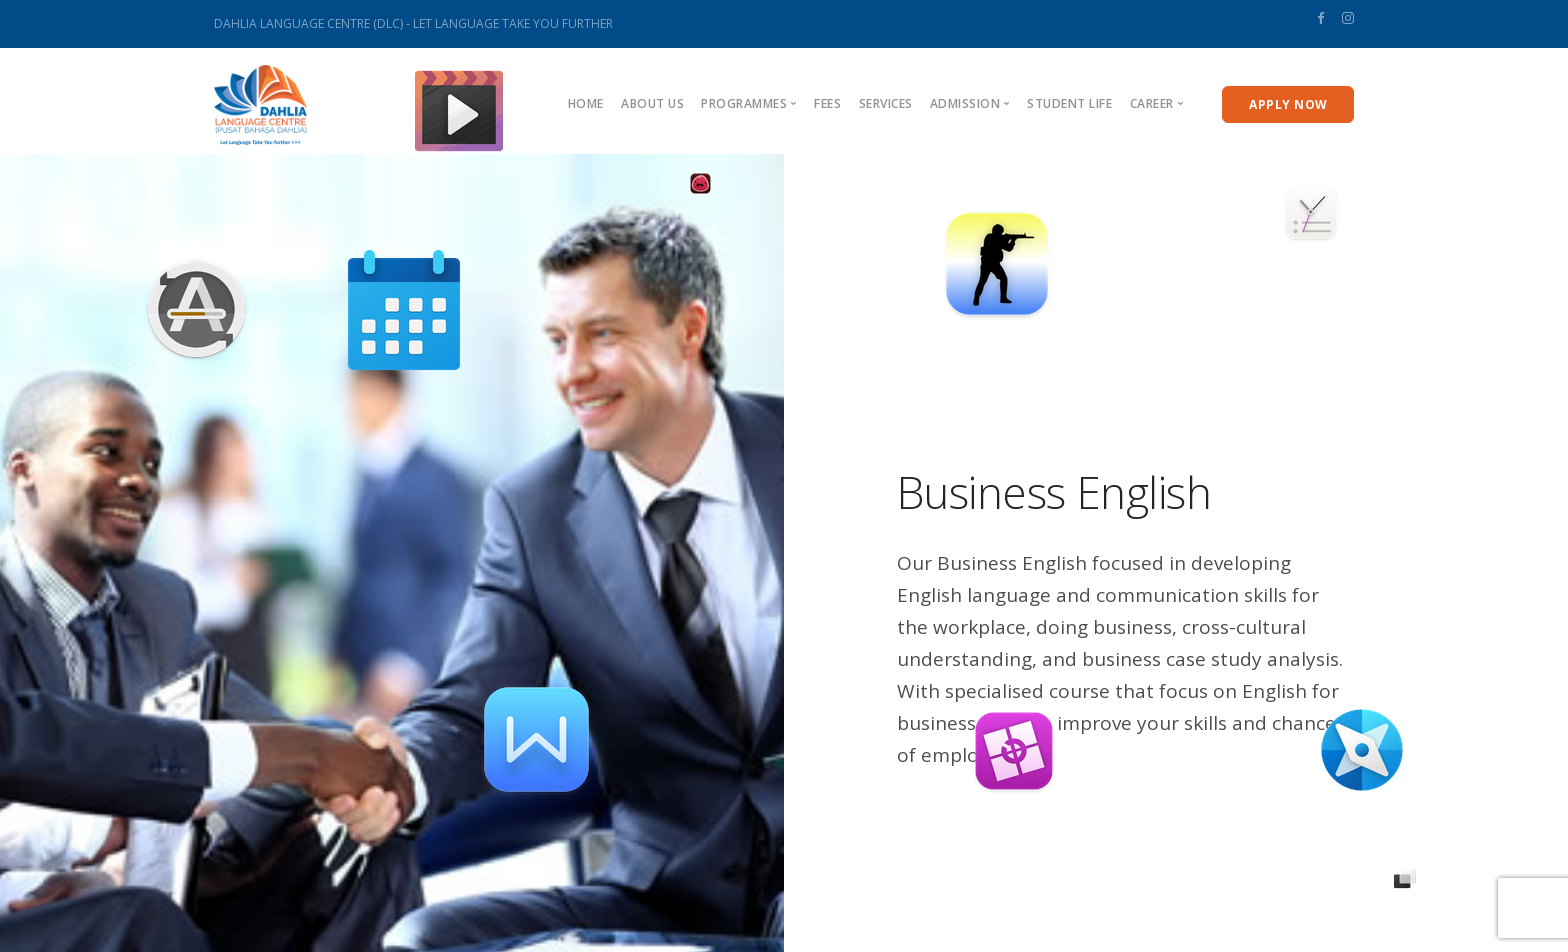 The height and width of the screenshot is (952, 1568). Describe the element at coordinates (459, 111) in the screenshot. I see `open the tv or video streaming app` at that location.